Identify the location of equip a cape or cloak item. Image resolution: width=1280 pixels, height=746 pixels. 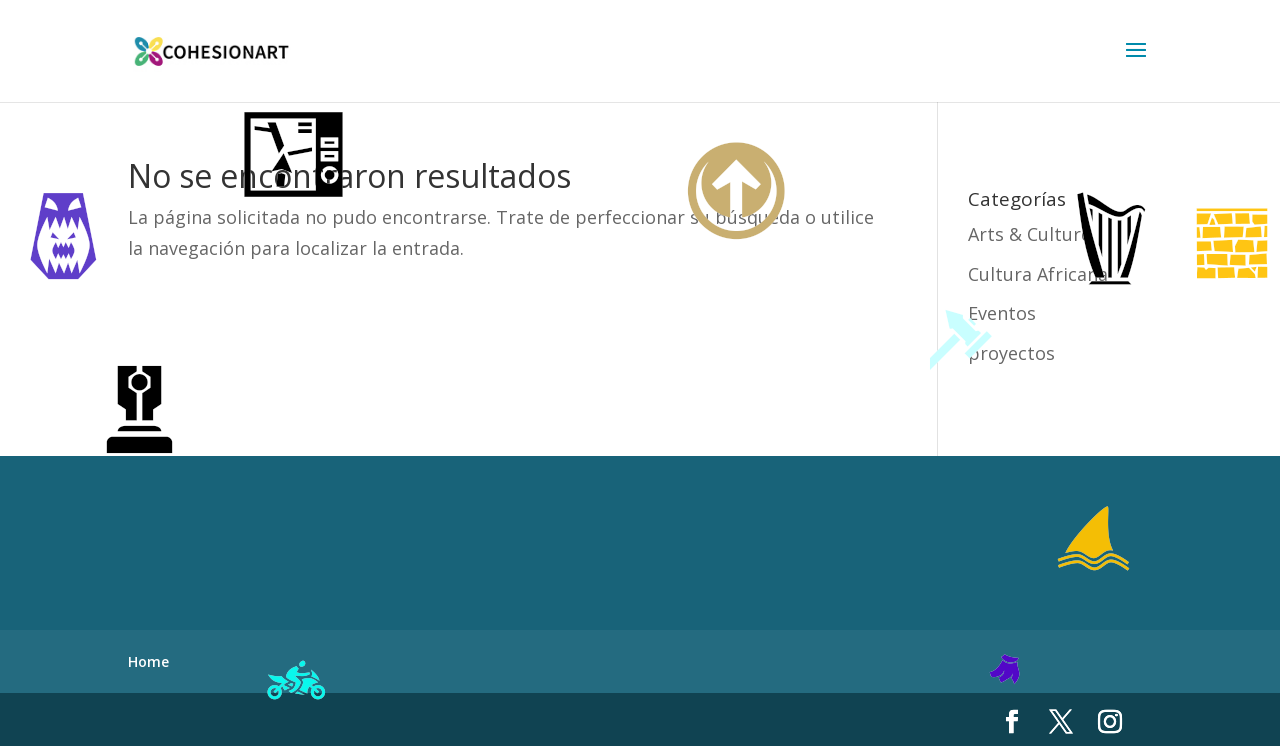
(1004, 669).